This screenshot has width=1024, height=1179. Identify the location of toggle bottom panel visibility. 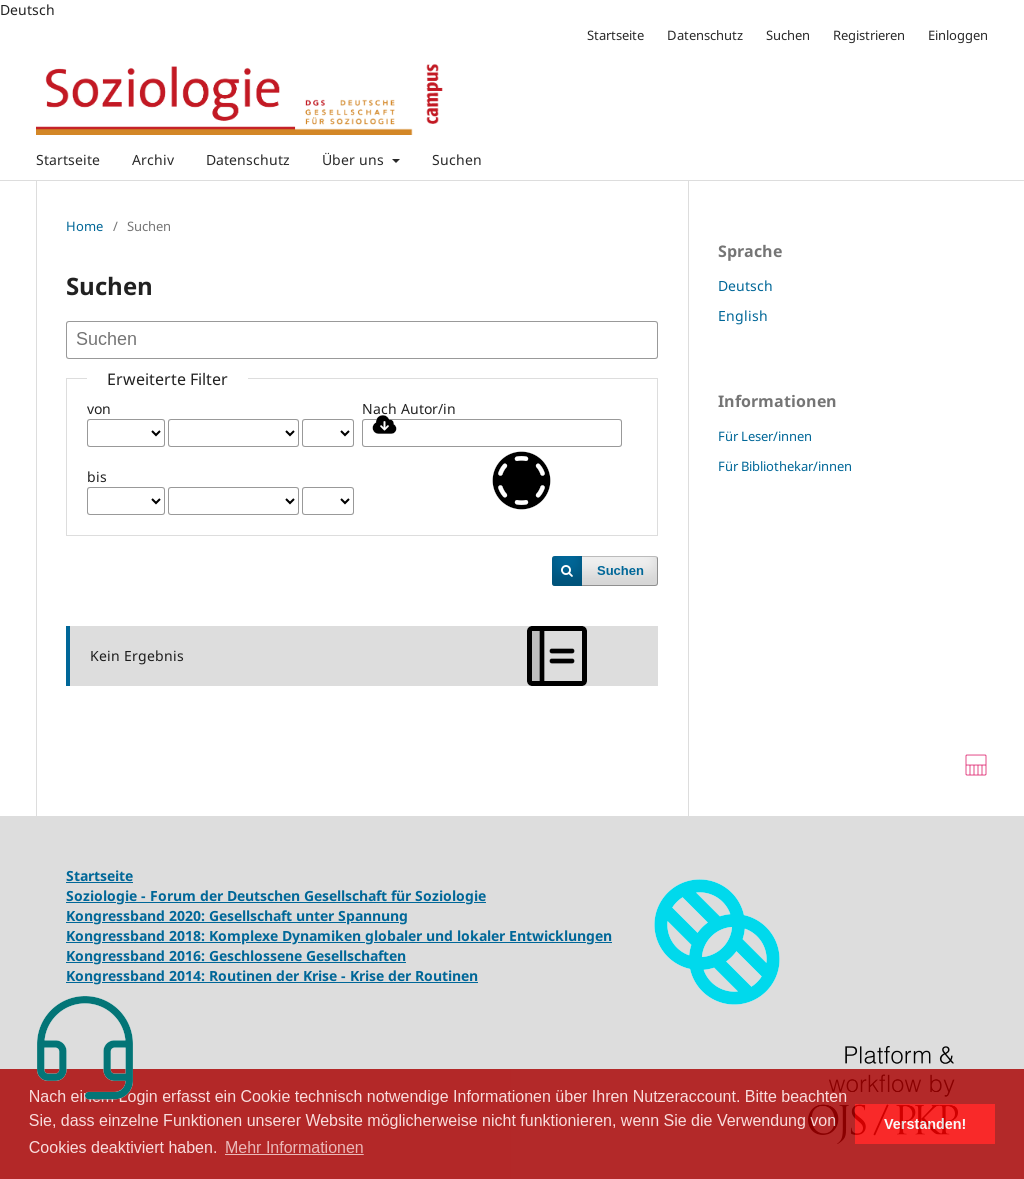
(976, 765).